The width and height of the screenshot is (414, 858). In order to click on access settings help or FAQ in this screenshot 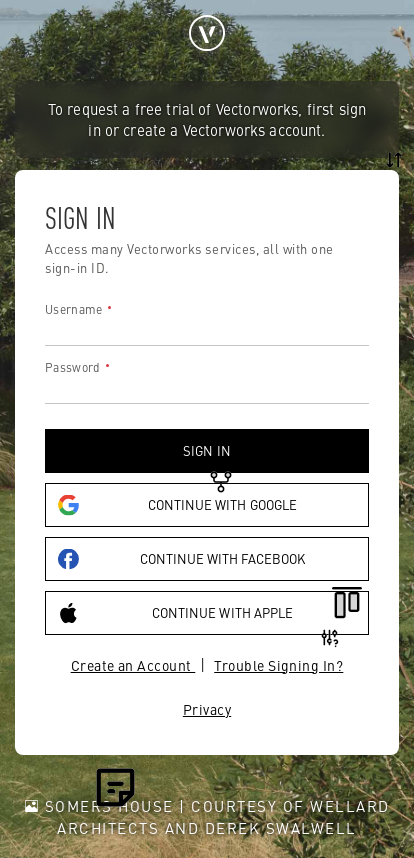, I will do `click(329, 637)`.